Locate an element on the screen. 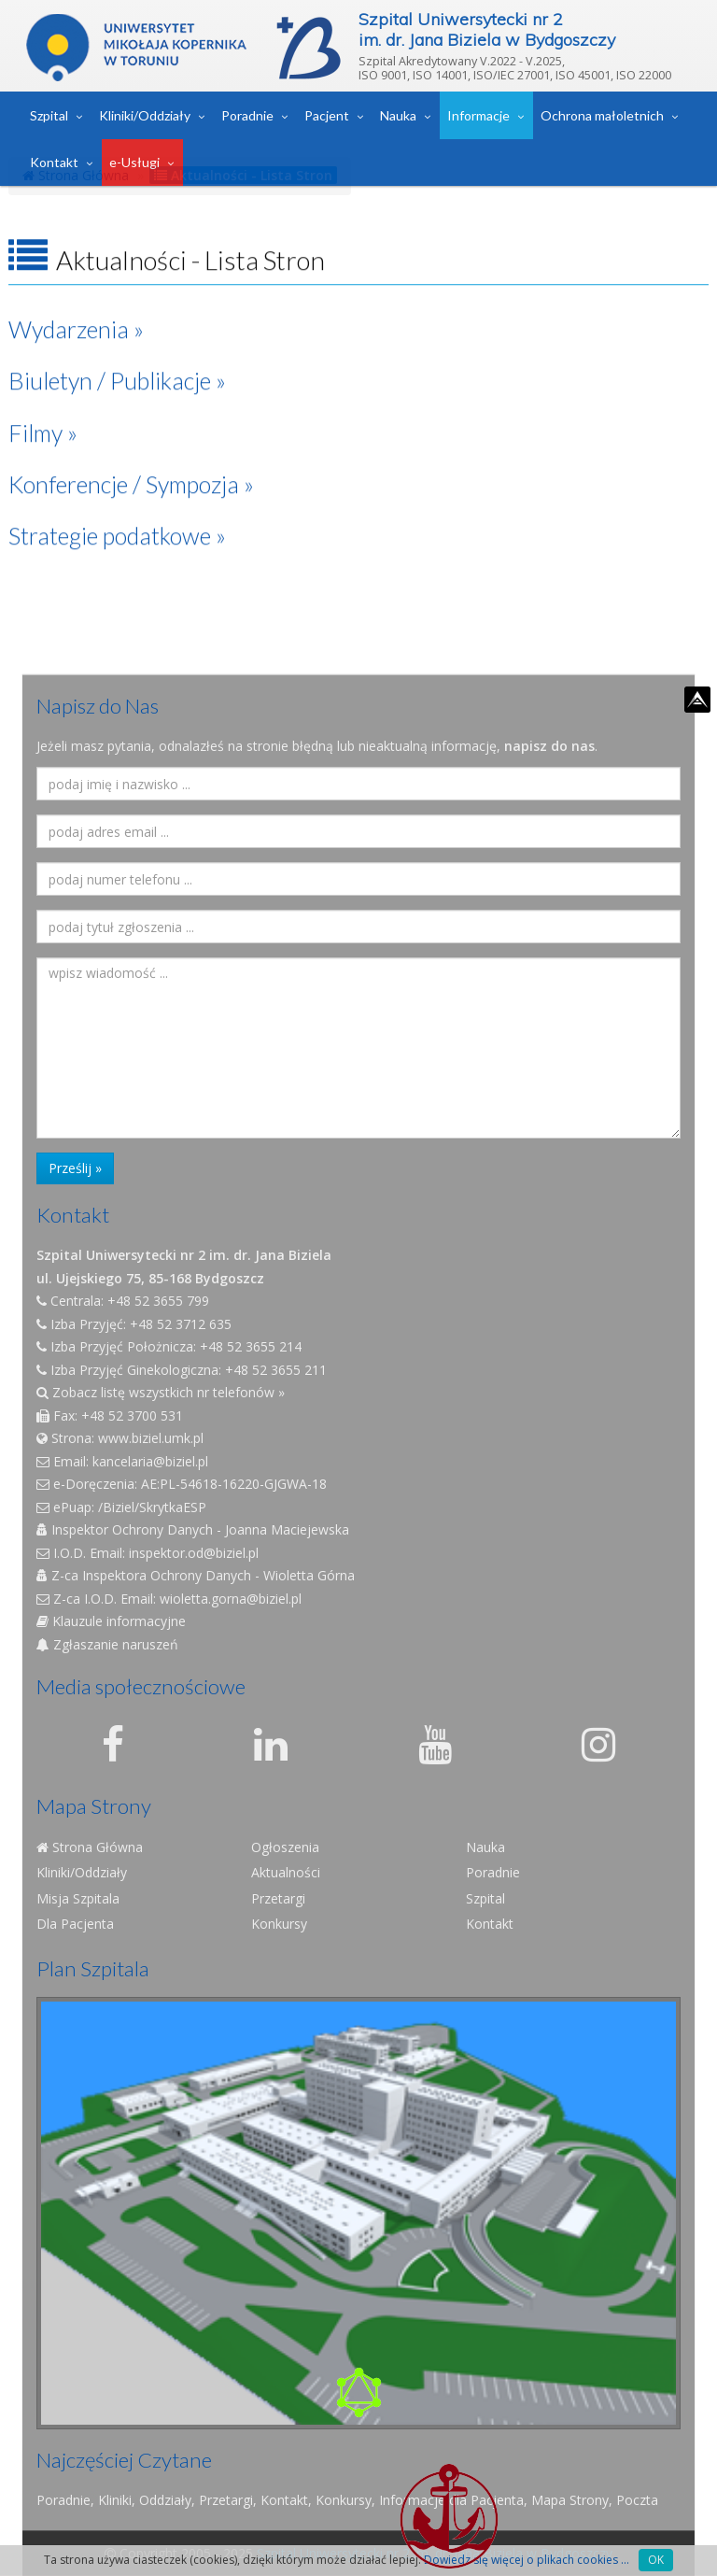 This screenshot has height=2576, width=717. oxc javascript toolchain logo is located at coordinates (449, 2516).